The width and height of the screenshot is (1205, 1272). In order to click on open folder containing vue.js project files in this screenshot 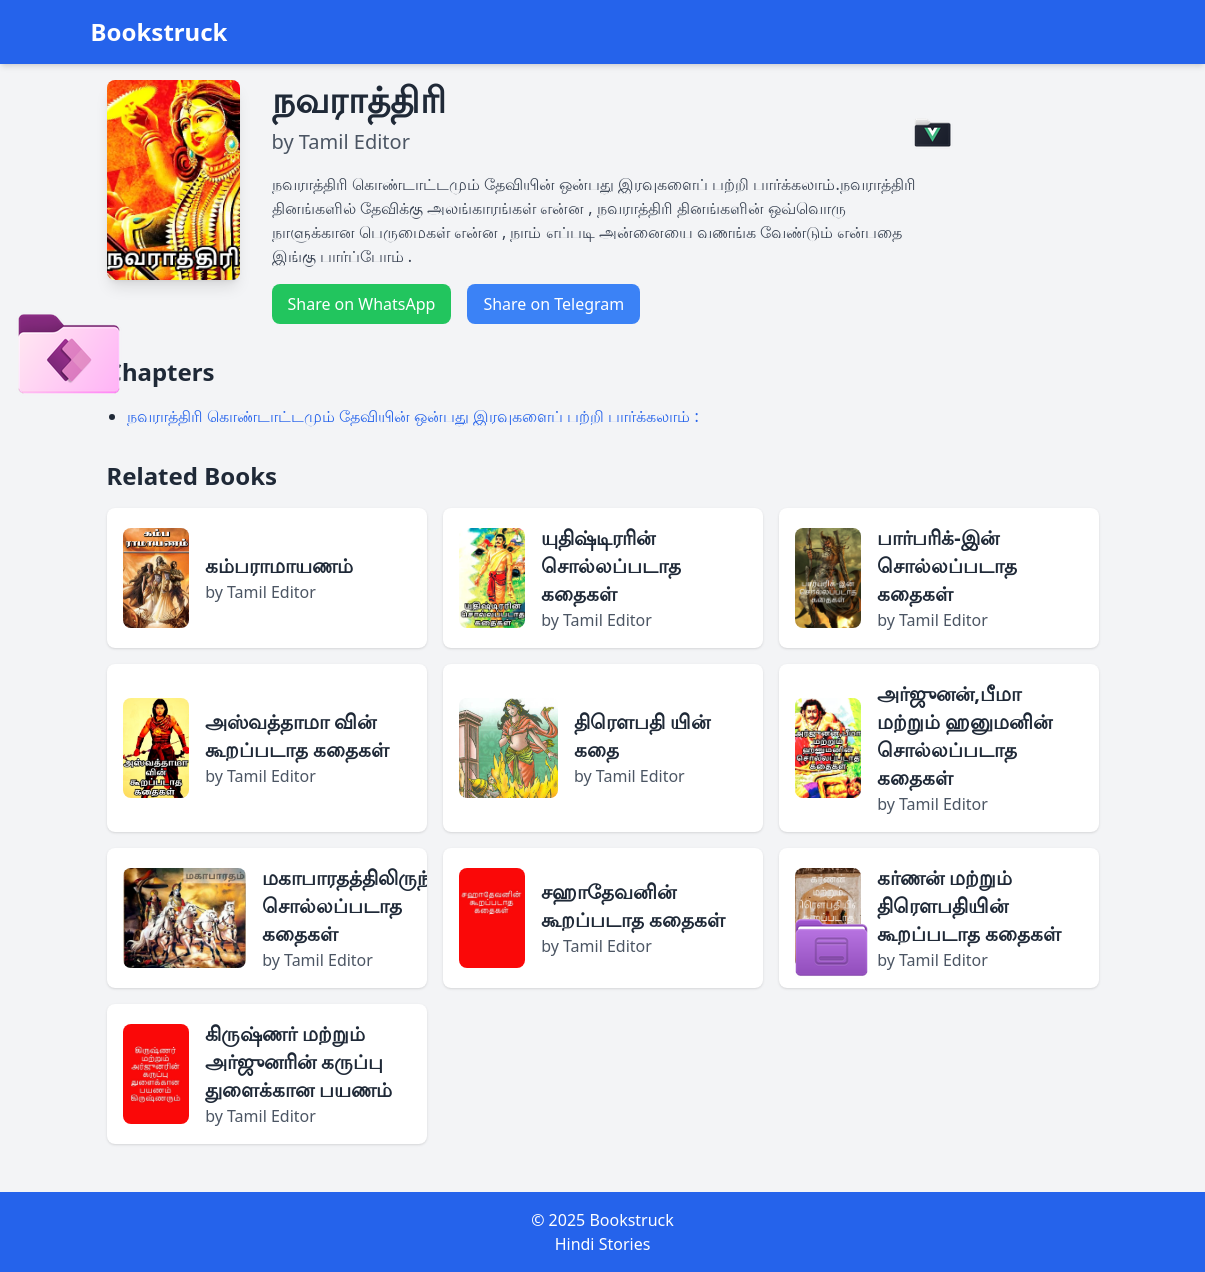, I will do `click(932, 133)`.